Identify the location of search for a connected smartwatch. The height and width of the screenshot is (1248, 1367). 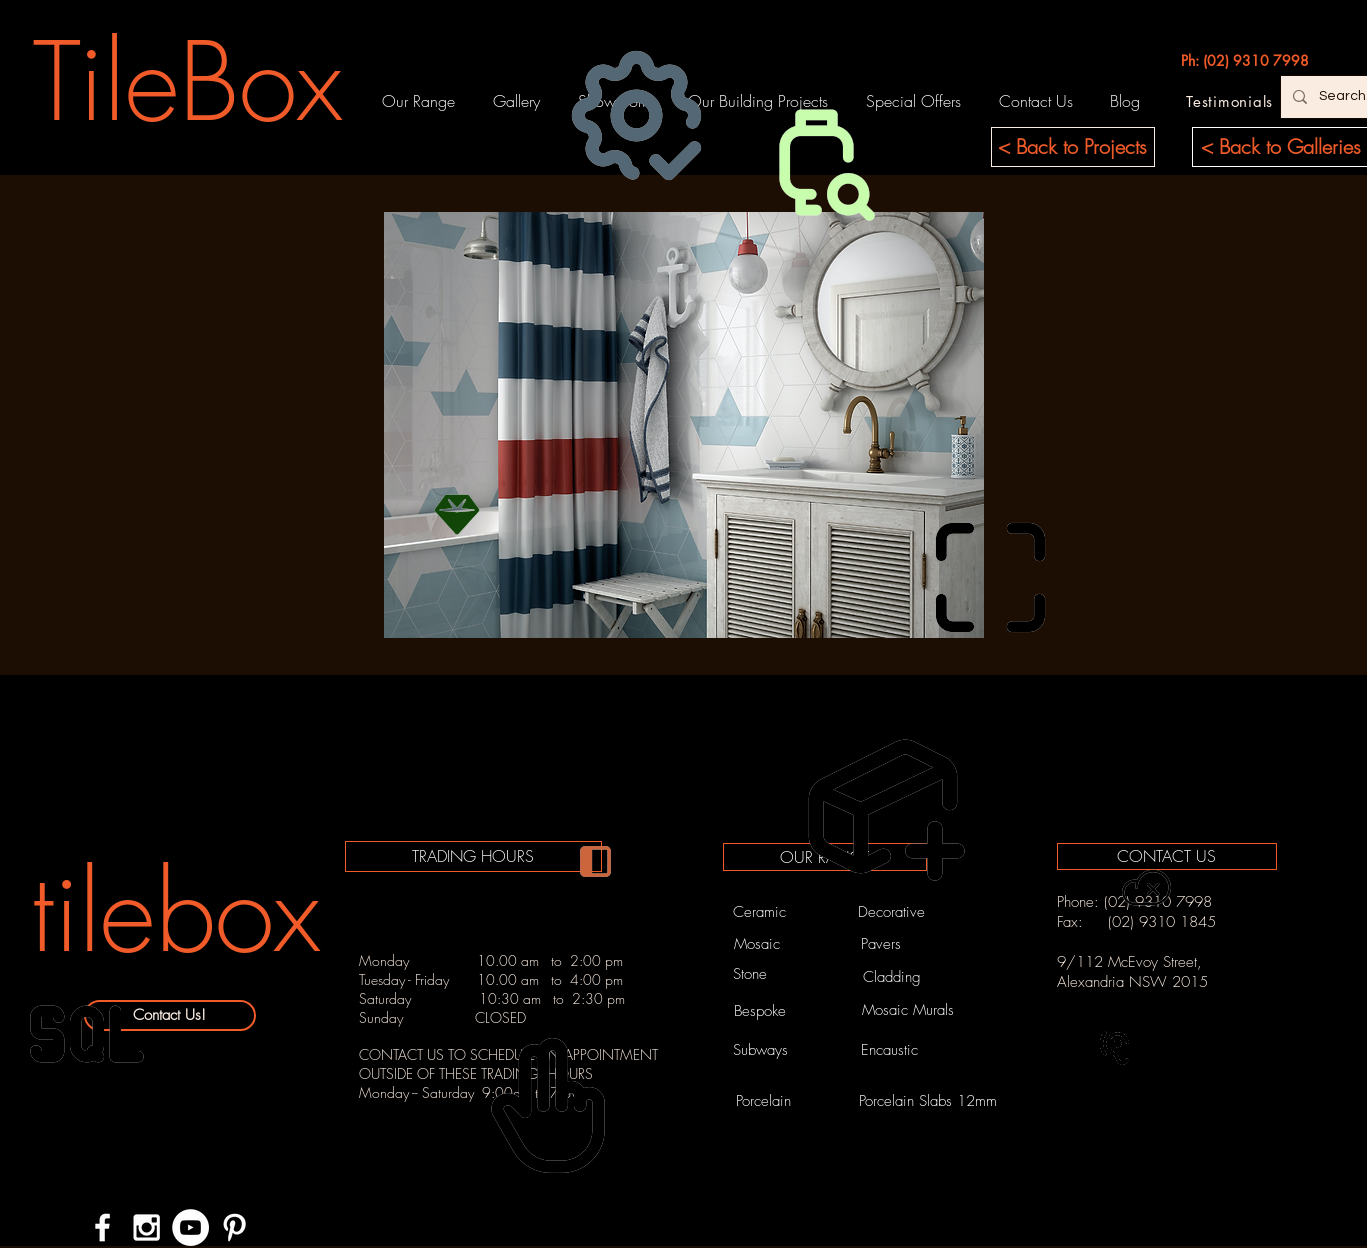
(816, 162).